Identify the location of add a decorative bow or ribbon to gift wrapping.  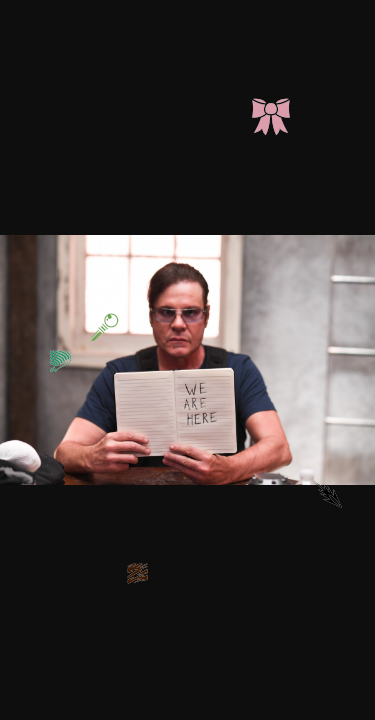
(271, 117).